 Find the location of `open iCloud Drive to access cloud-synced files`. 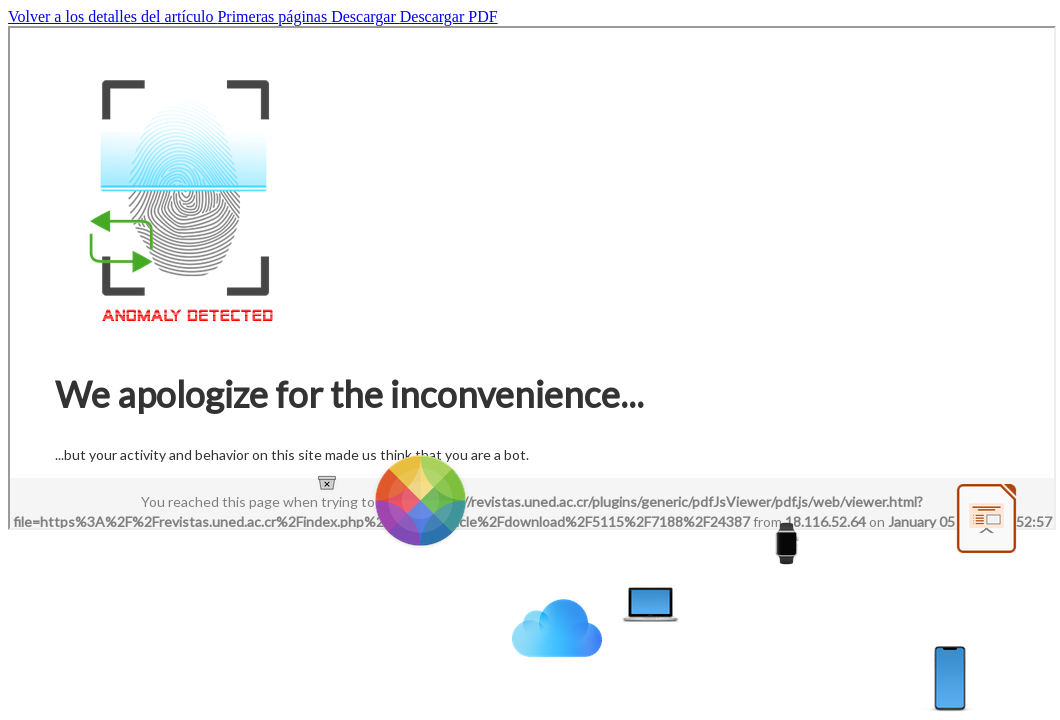

open iCloud Drive to access cloud-synced files is located at coordinates (557, 628).